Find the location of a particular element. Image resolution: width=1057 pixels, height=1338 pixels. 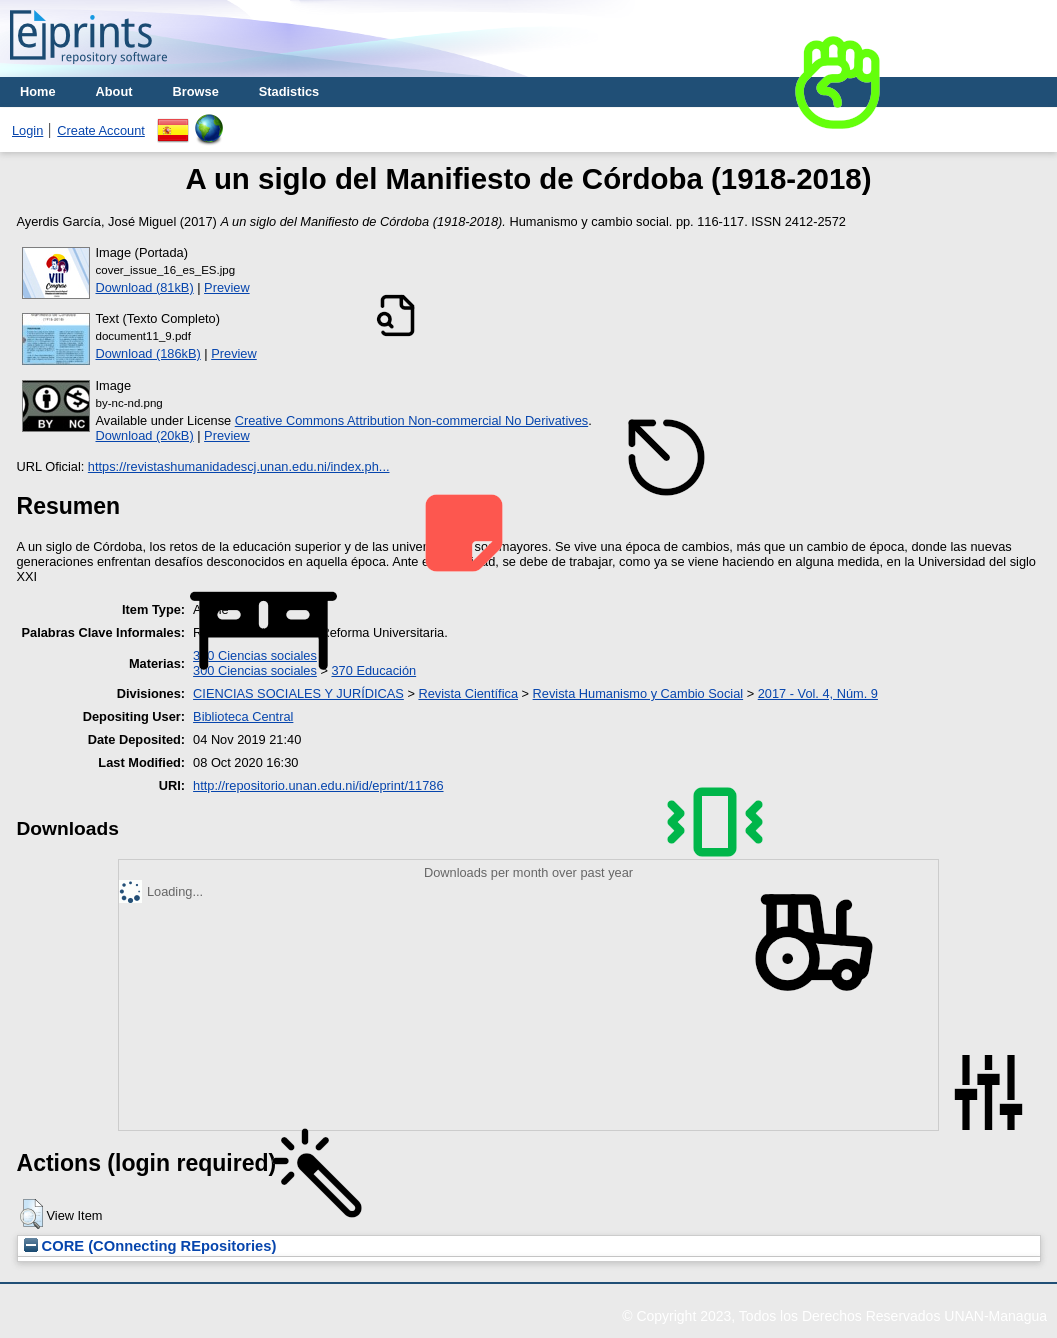

adjust settings or preferences is located at coordinates (988, 1092).